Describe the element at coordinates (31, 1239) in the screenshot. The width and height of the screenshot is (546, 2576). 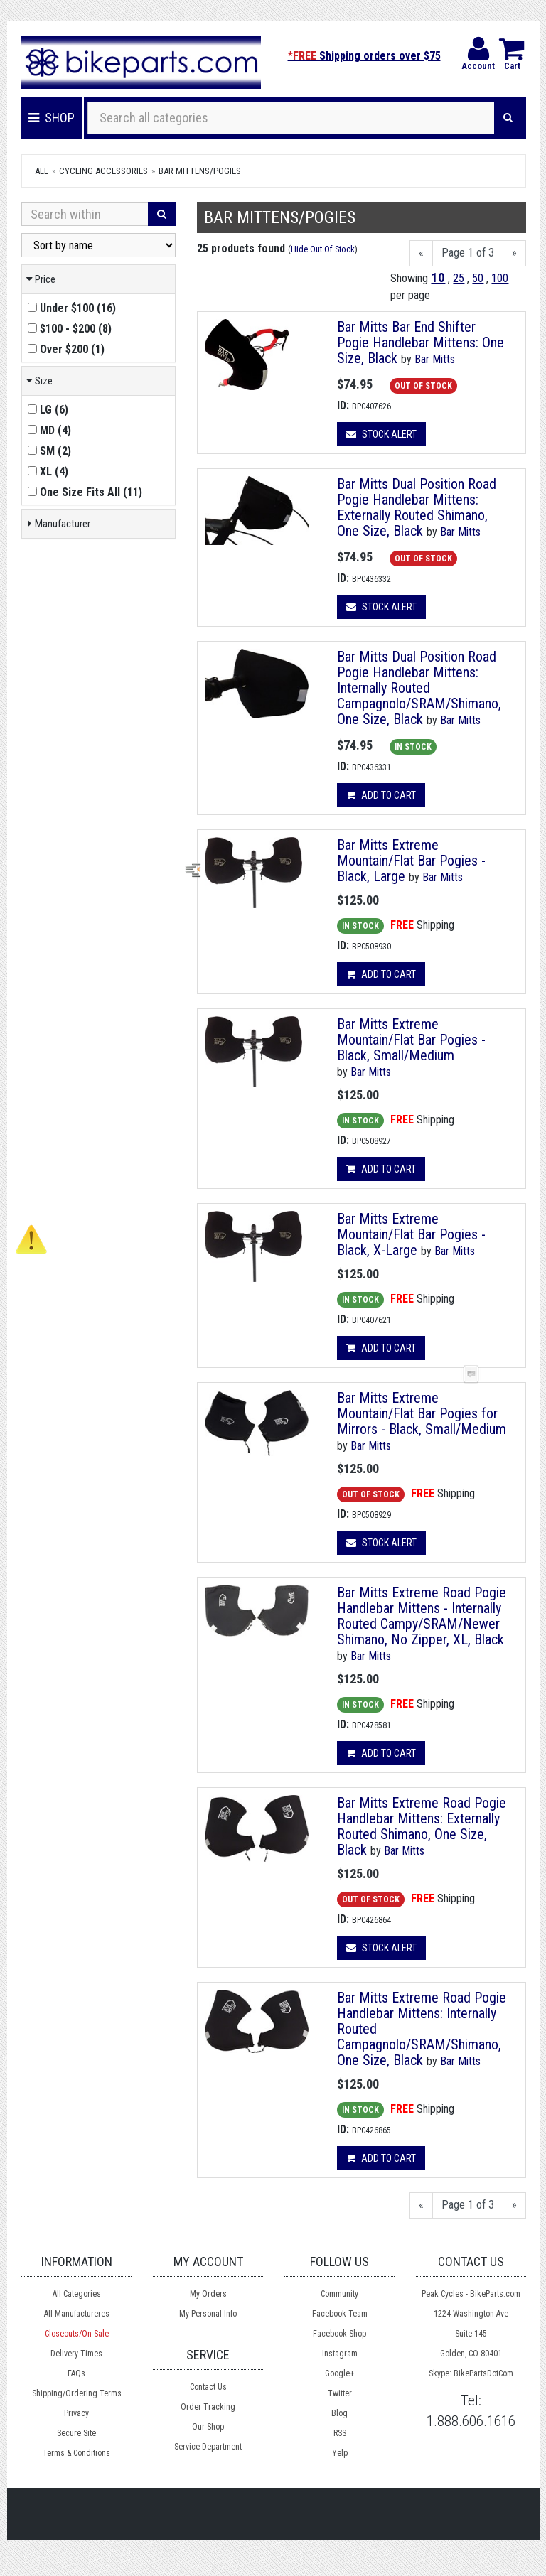
I see `indicates a warning or caution message` at that location.